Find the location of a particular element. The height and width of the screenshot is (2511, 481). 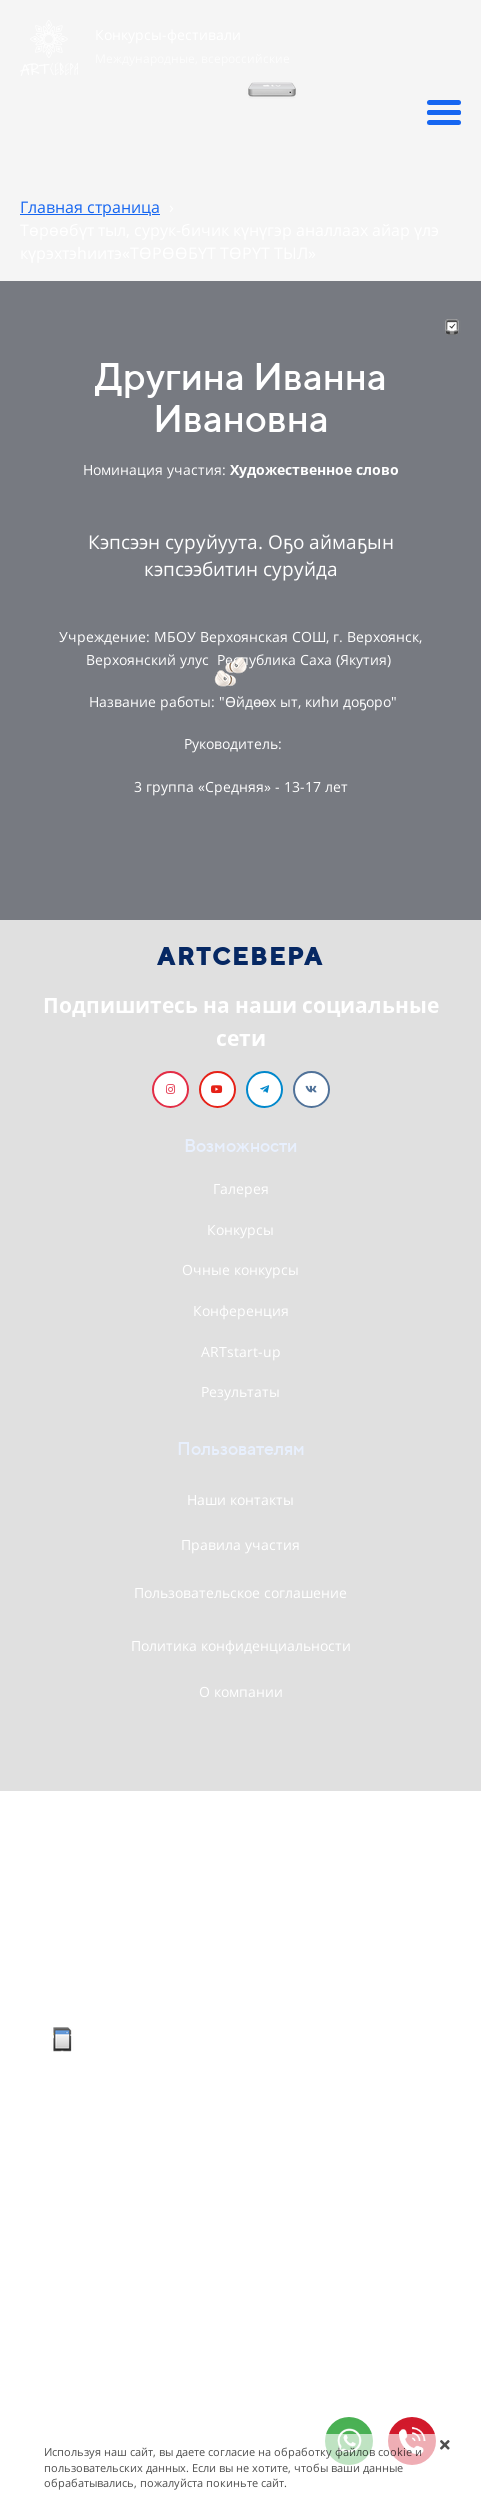

access SD card storage is located at coordinates (62, 2039).